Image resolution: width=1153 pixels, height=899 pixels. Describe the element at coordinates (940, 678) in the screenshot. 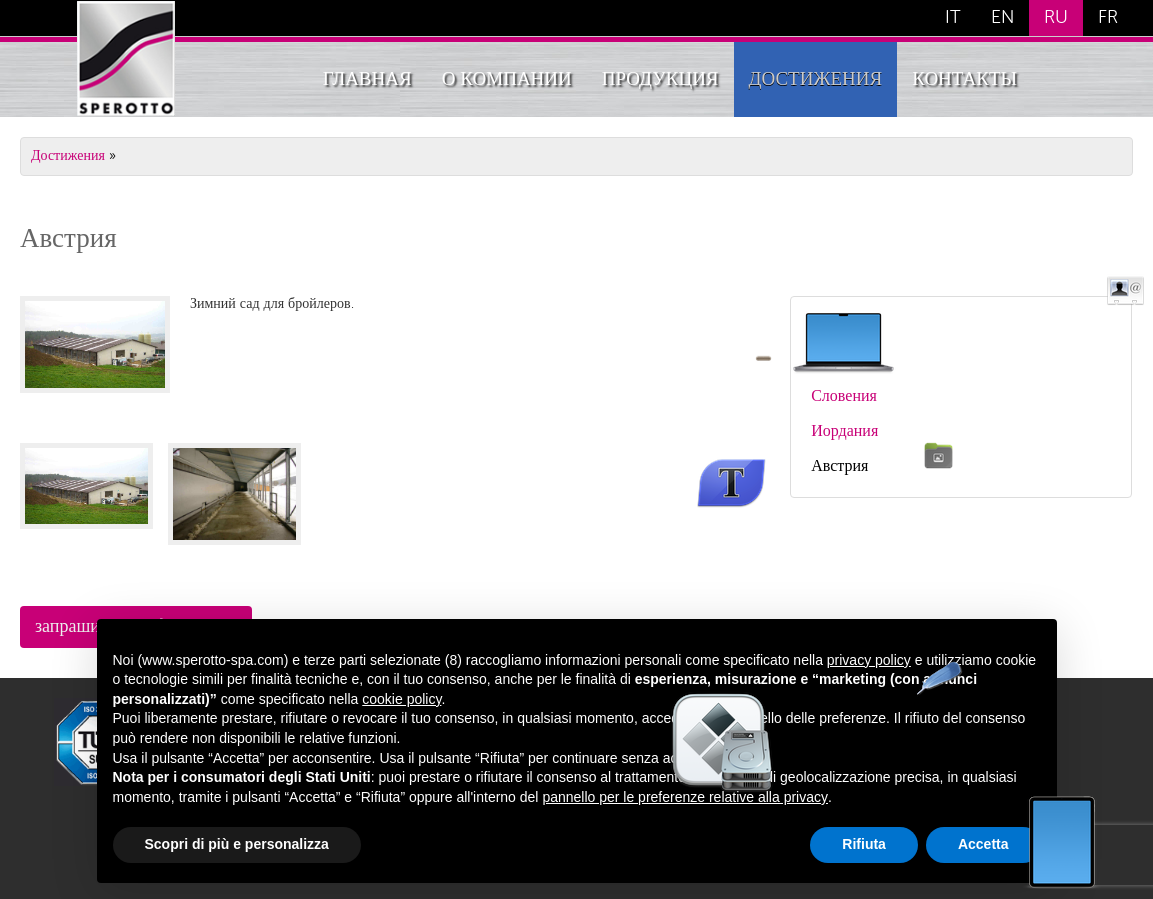

I see `launch the Tk GUI toolkit framework` at that location.